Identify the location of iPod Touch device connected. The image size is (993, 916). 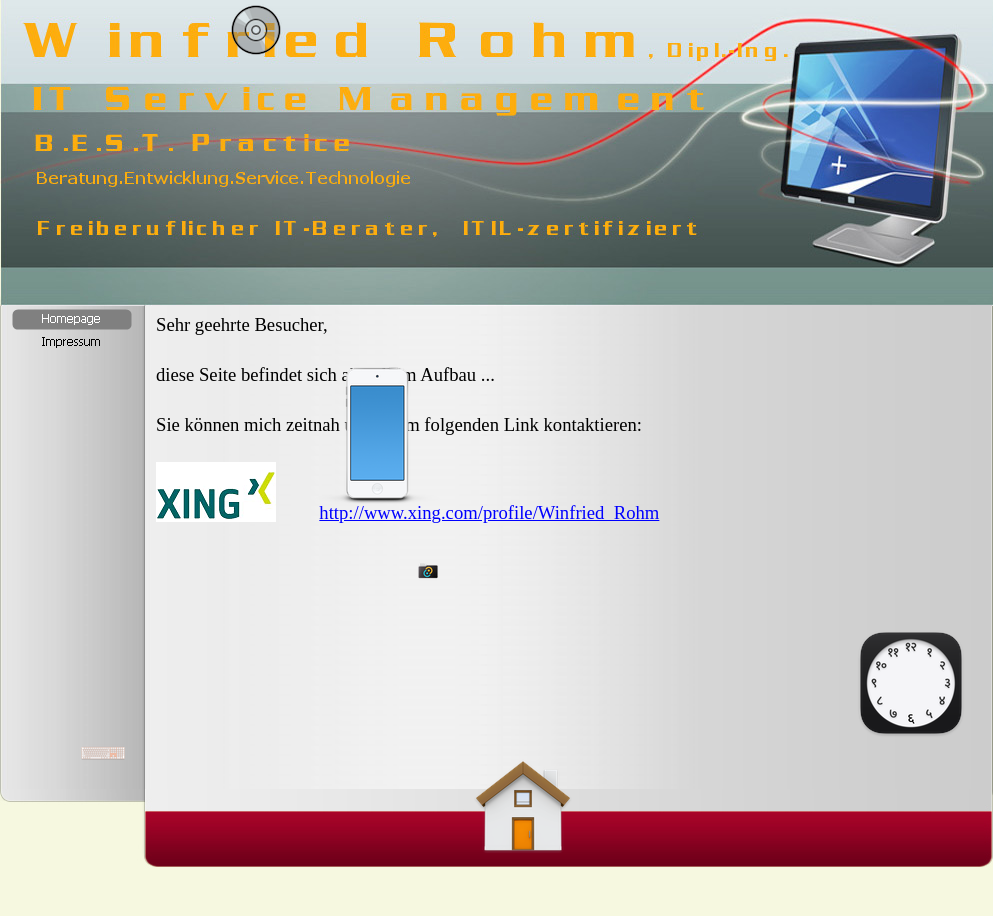
(377, 435).